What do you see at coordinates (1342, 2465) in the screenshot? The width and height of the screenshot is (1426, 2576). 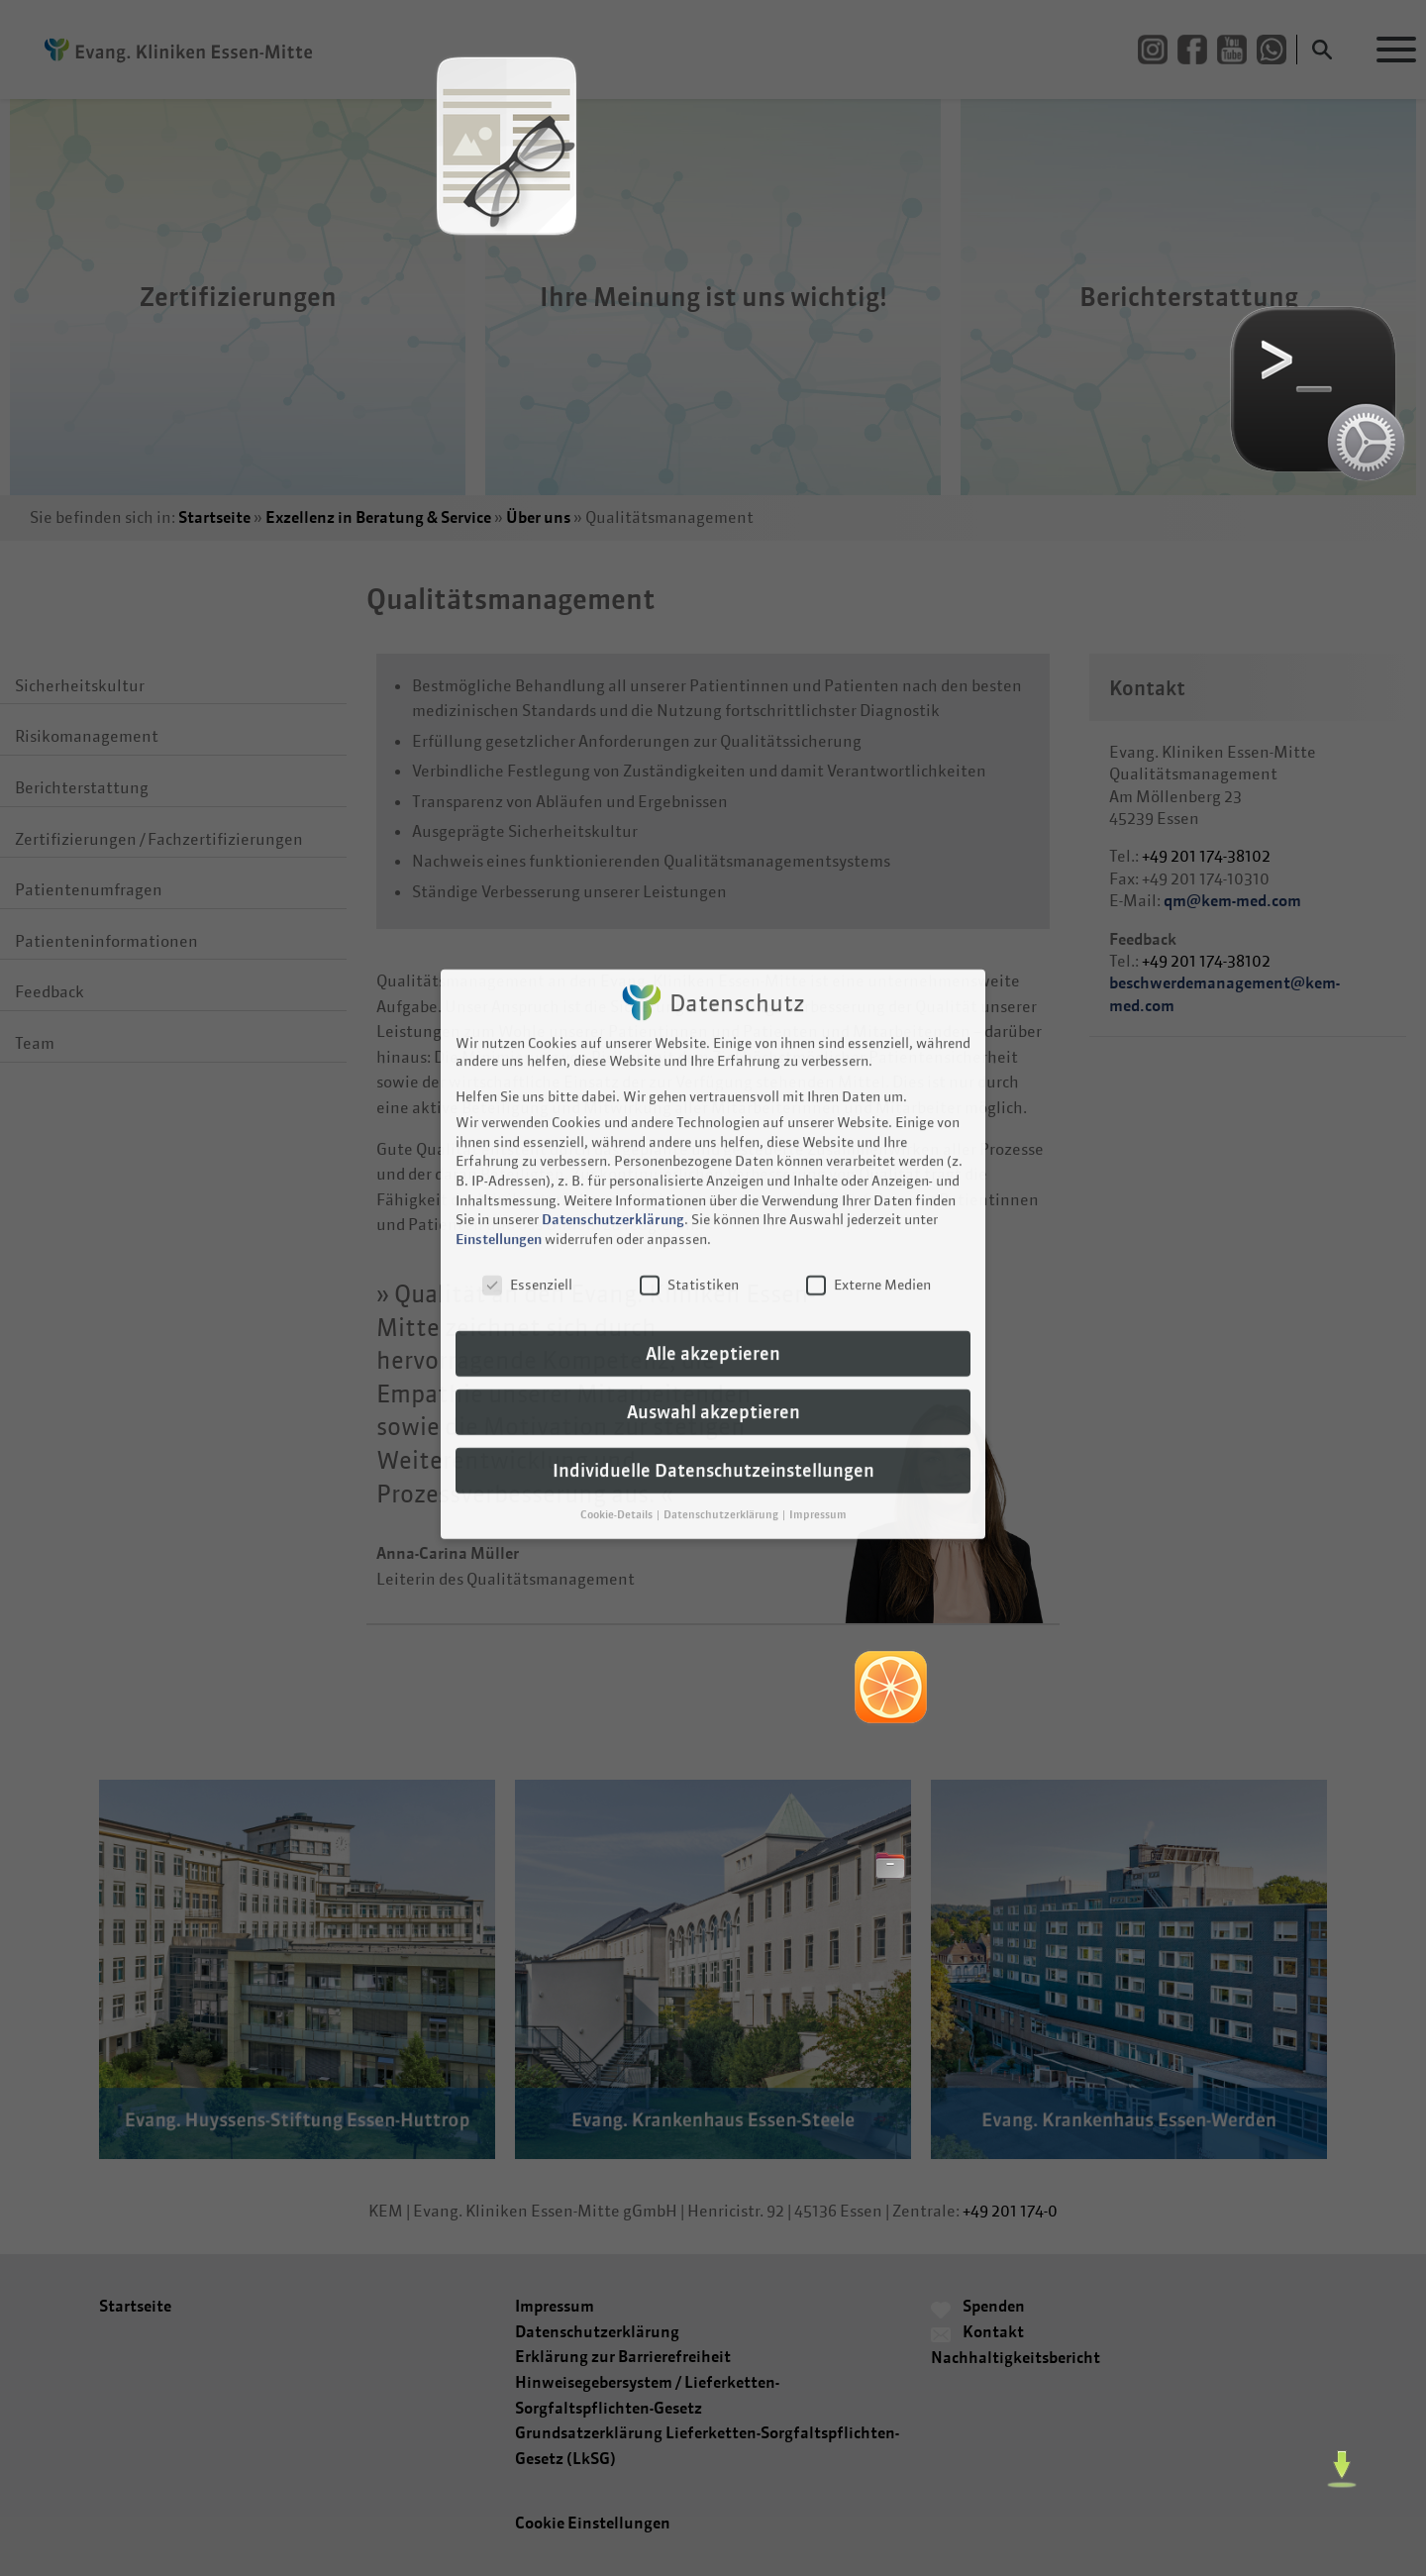 I see `save the current file or document` at bounding box center [1342, 2465].